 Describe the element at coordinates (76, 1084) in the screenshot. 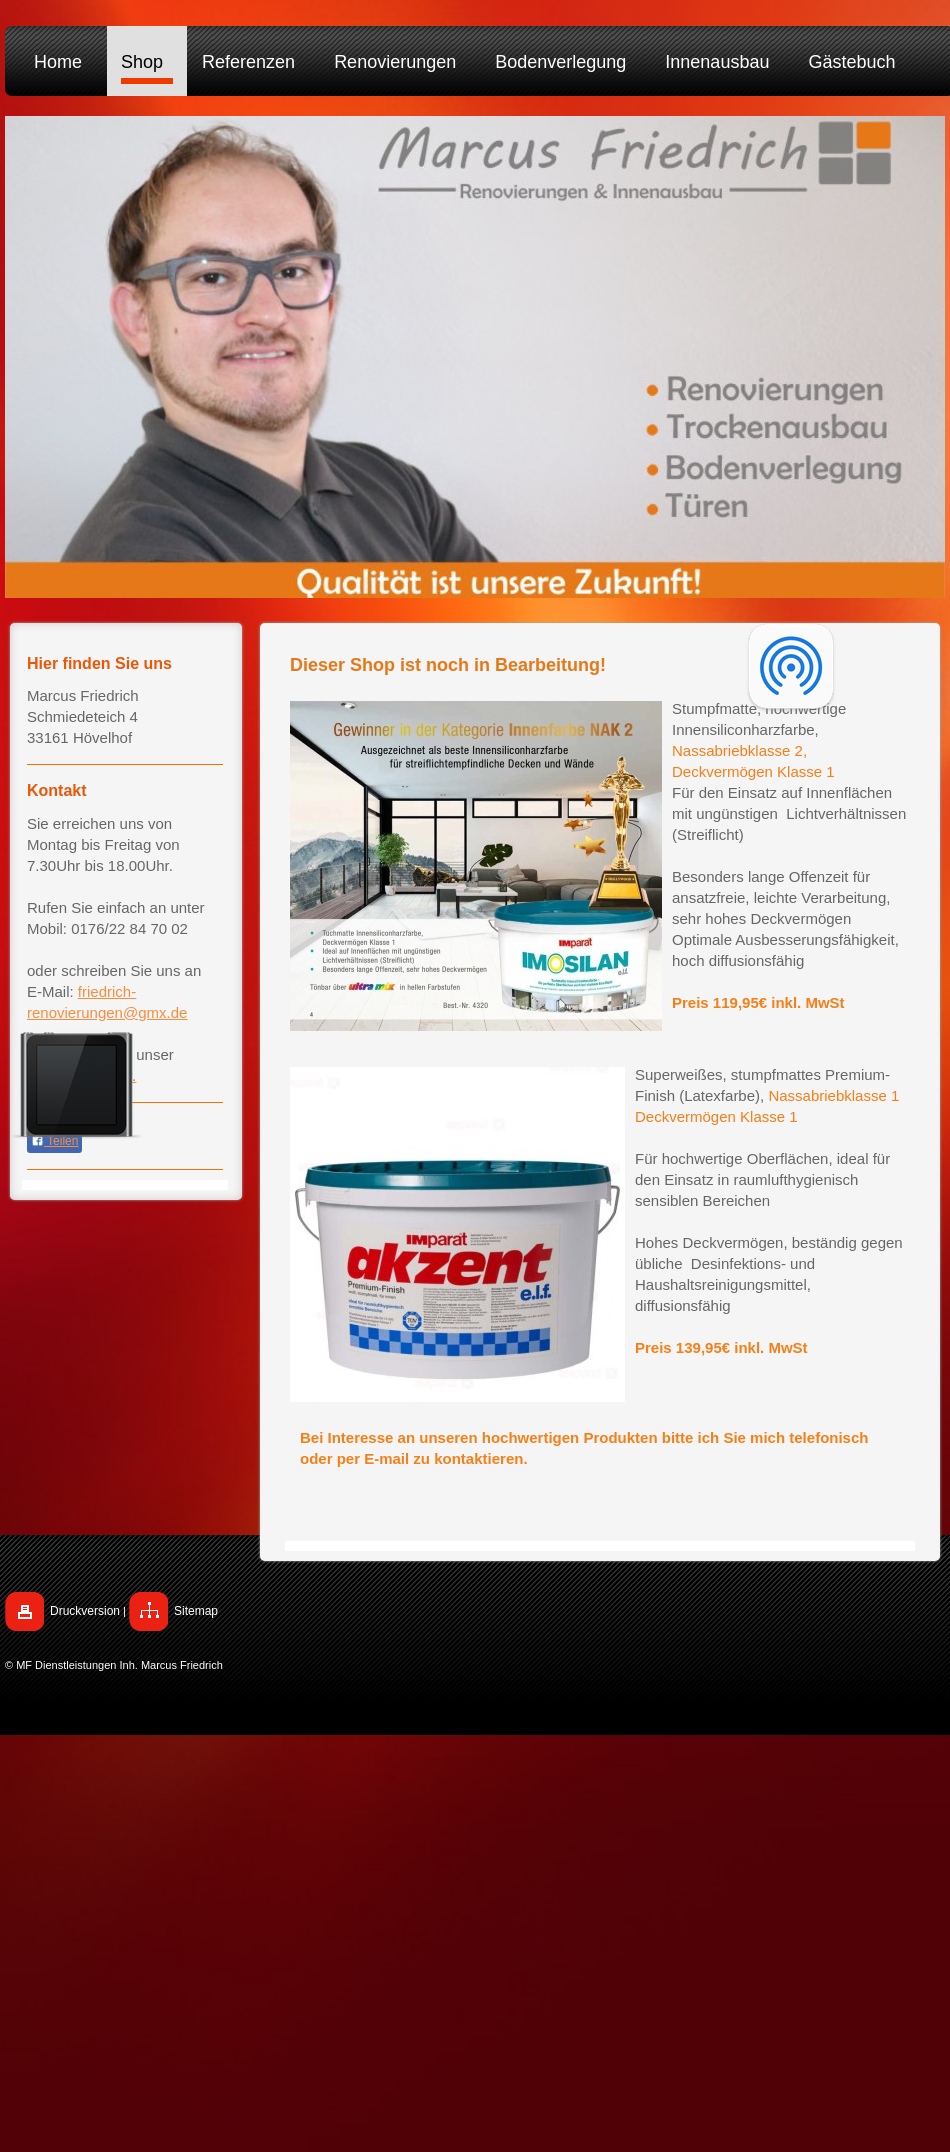

I see `iPod nano device connected` at that location.